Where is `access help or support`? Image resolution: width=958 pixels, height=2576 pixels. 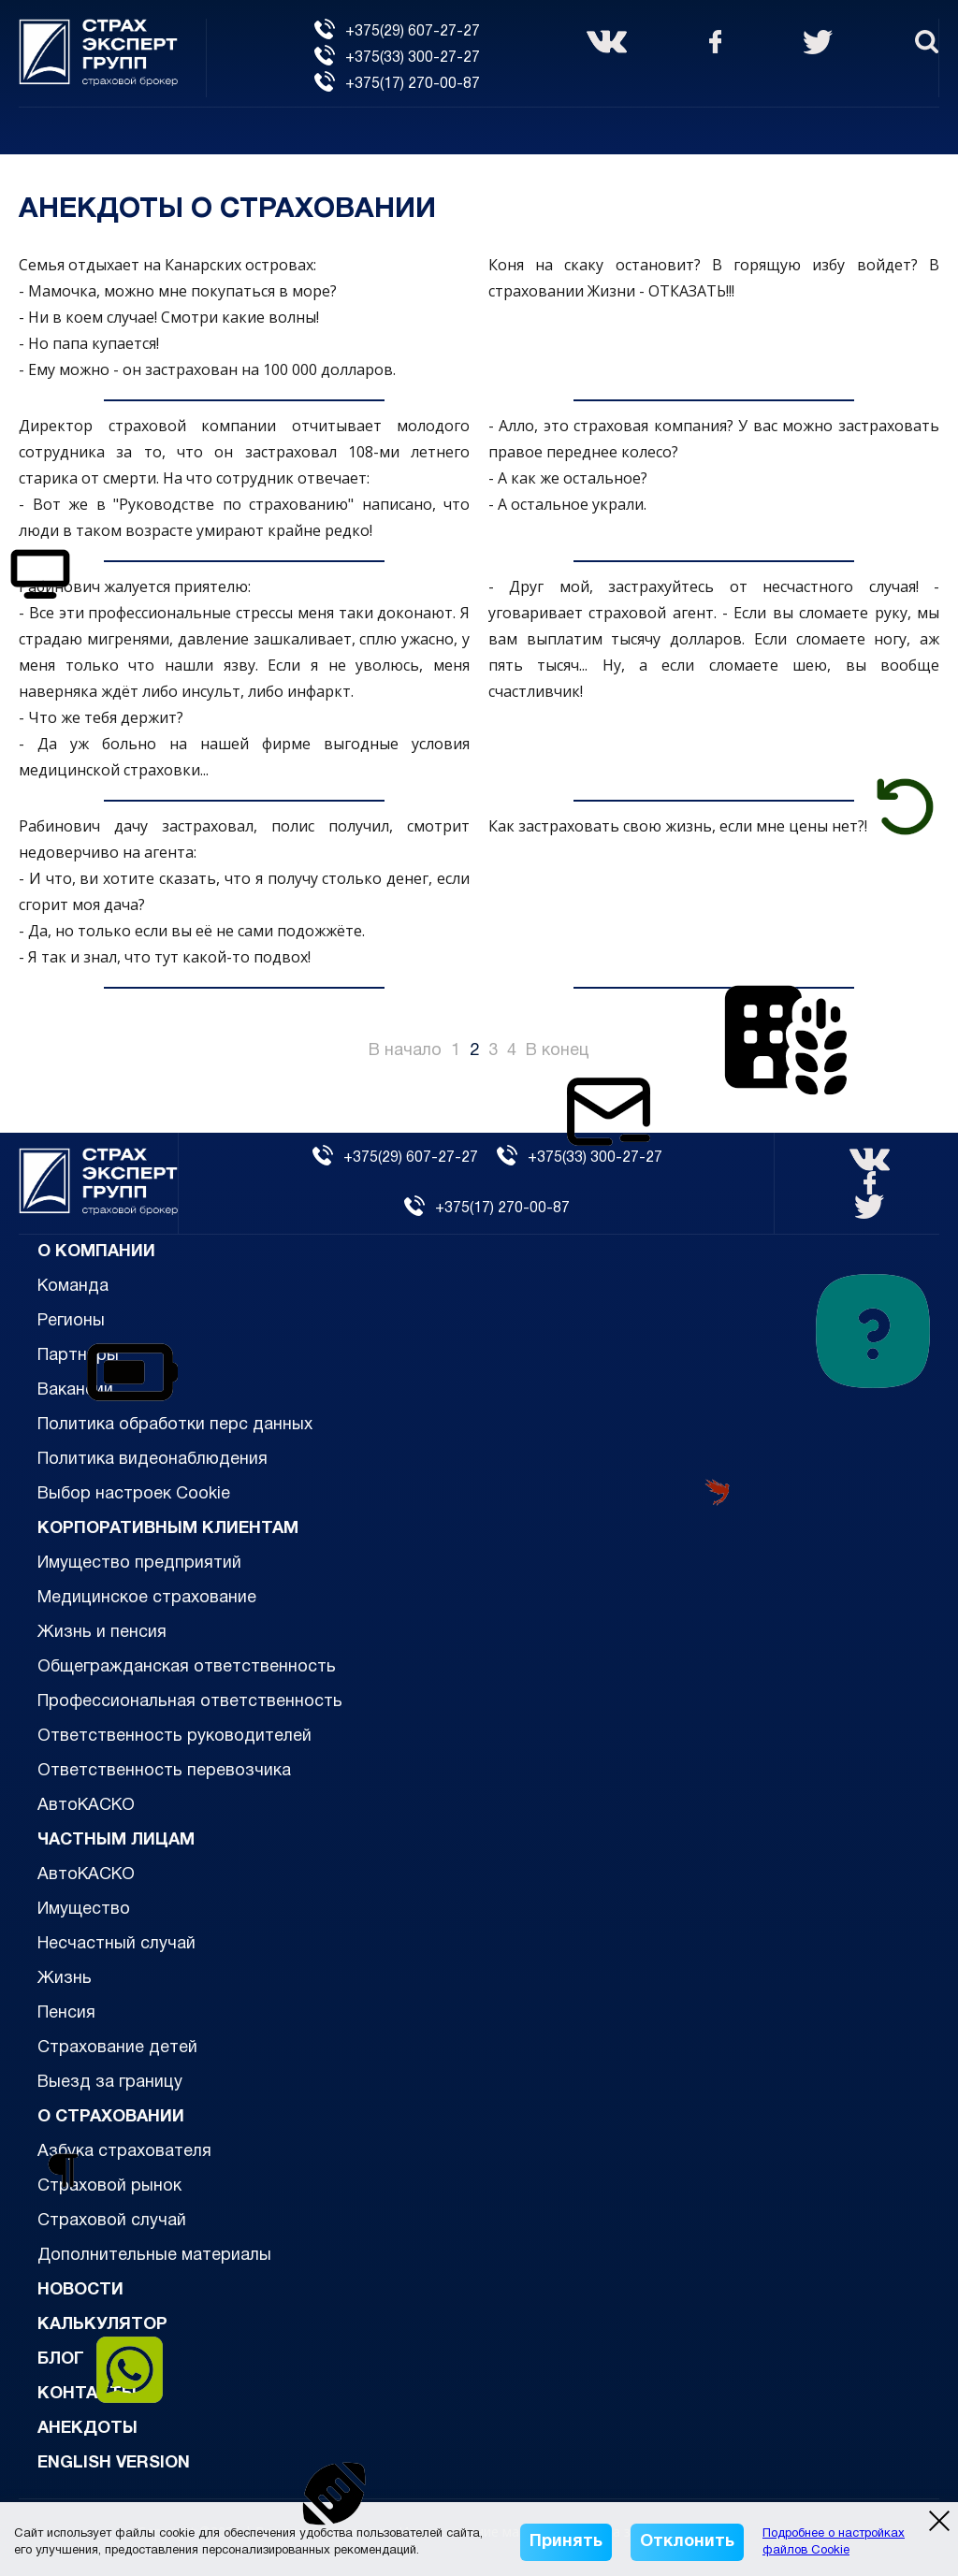 access help or support is located at coordinates (873, 1331).